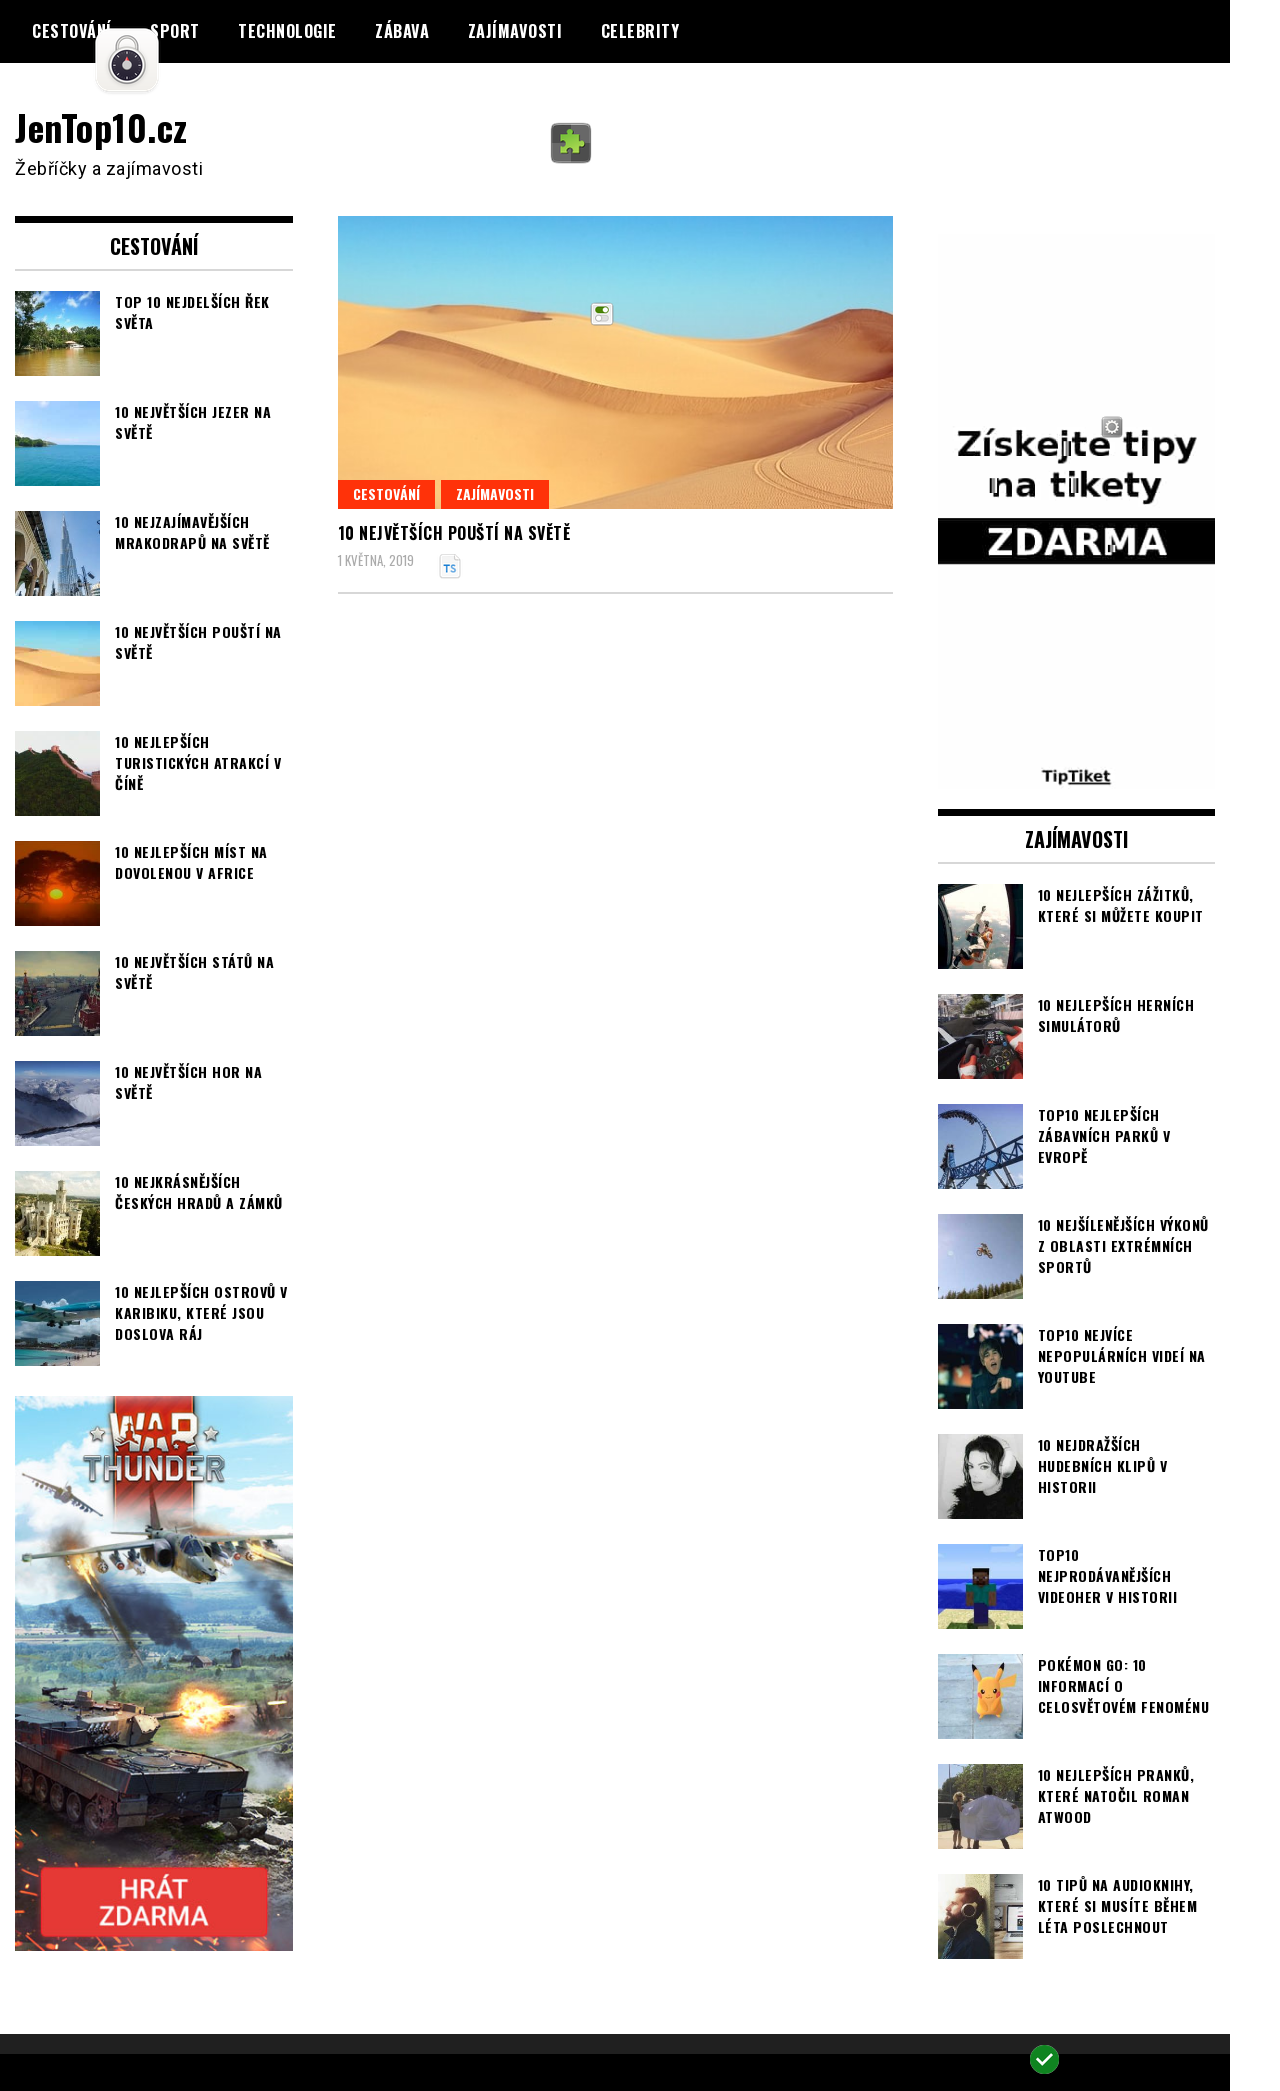 This screenshot has width=1280, height=2091. Describe the element at coordinates (602, 314) in the screenshot. I see `open desktop preferences or settings` at that location.